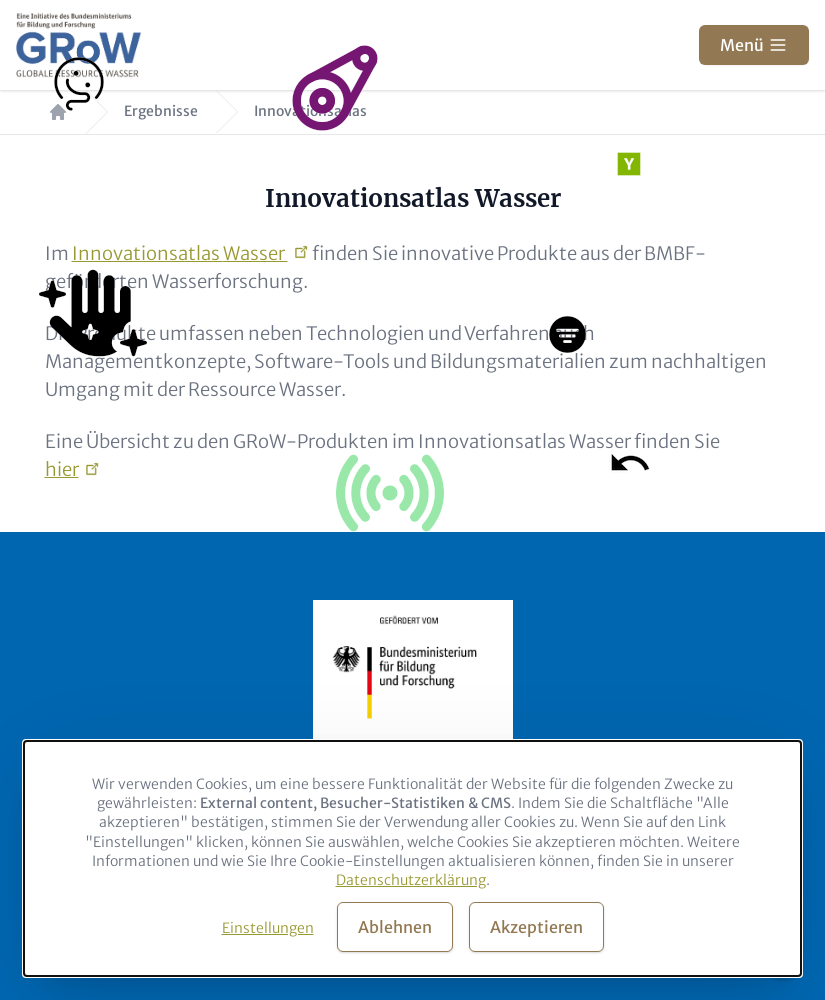  I want to click on hand sanitizer or hand washing reminder, so click(93, 313).